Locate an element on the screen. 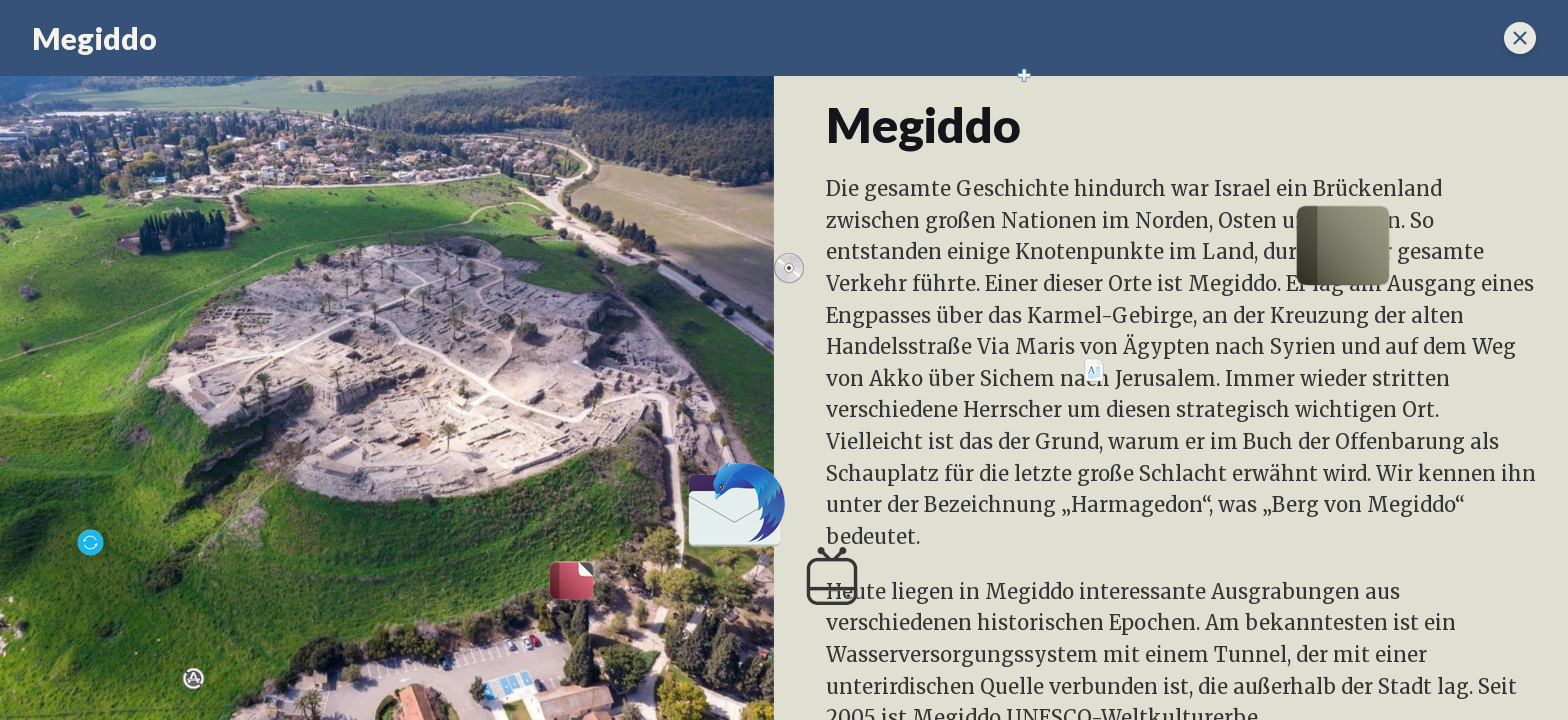 Image resolution: width=1568 pixels, height=720 pixels. change desktop wallpaper settings is located at coordinates (571, 579).